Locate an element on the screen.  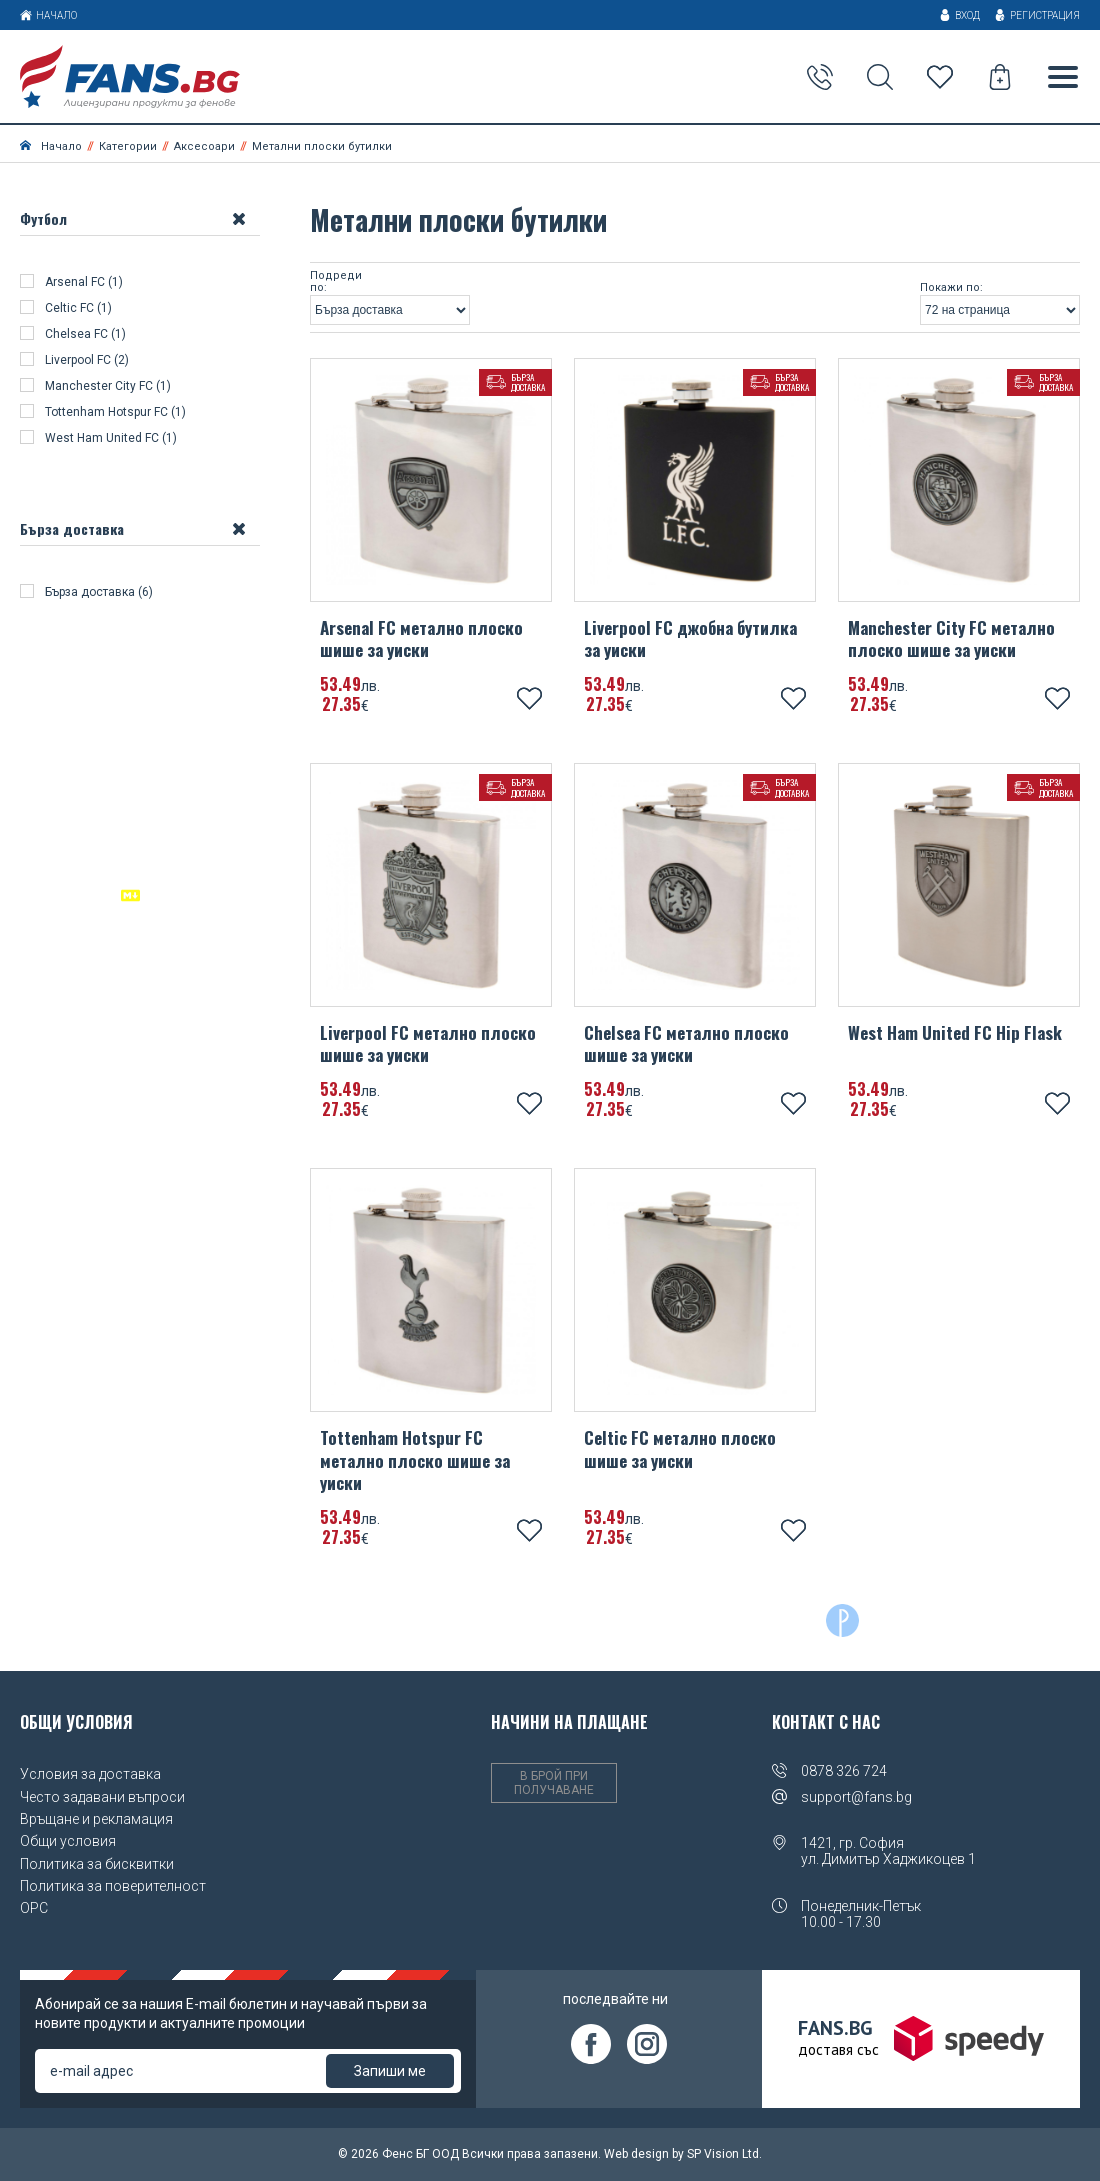
PurgeCSS logo - a CSS optimization tool is located at coordinates (842, 1620).